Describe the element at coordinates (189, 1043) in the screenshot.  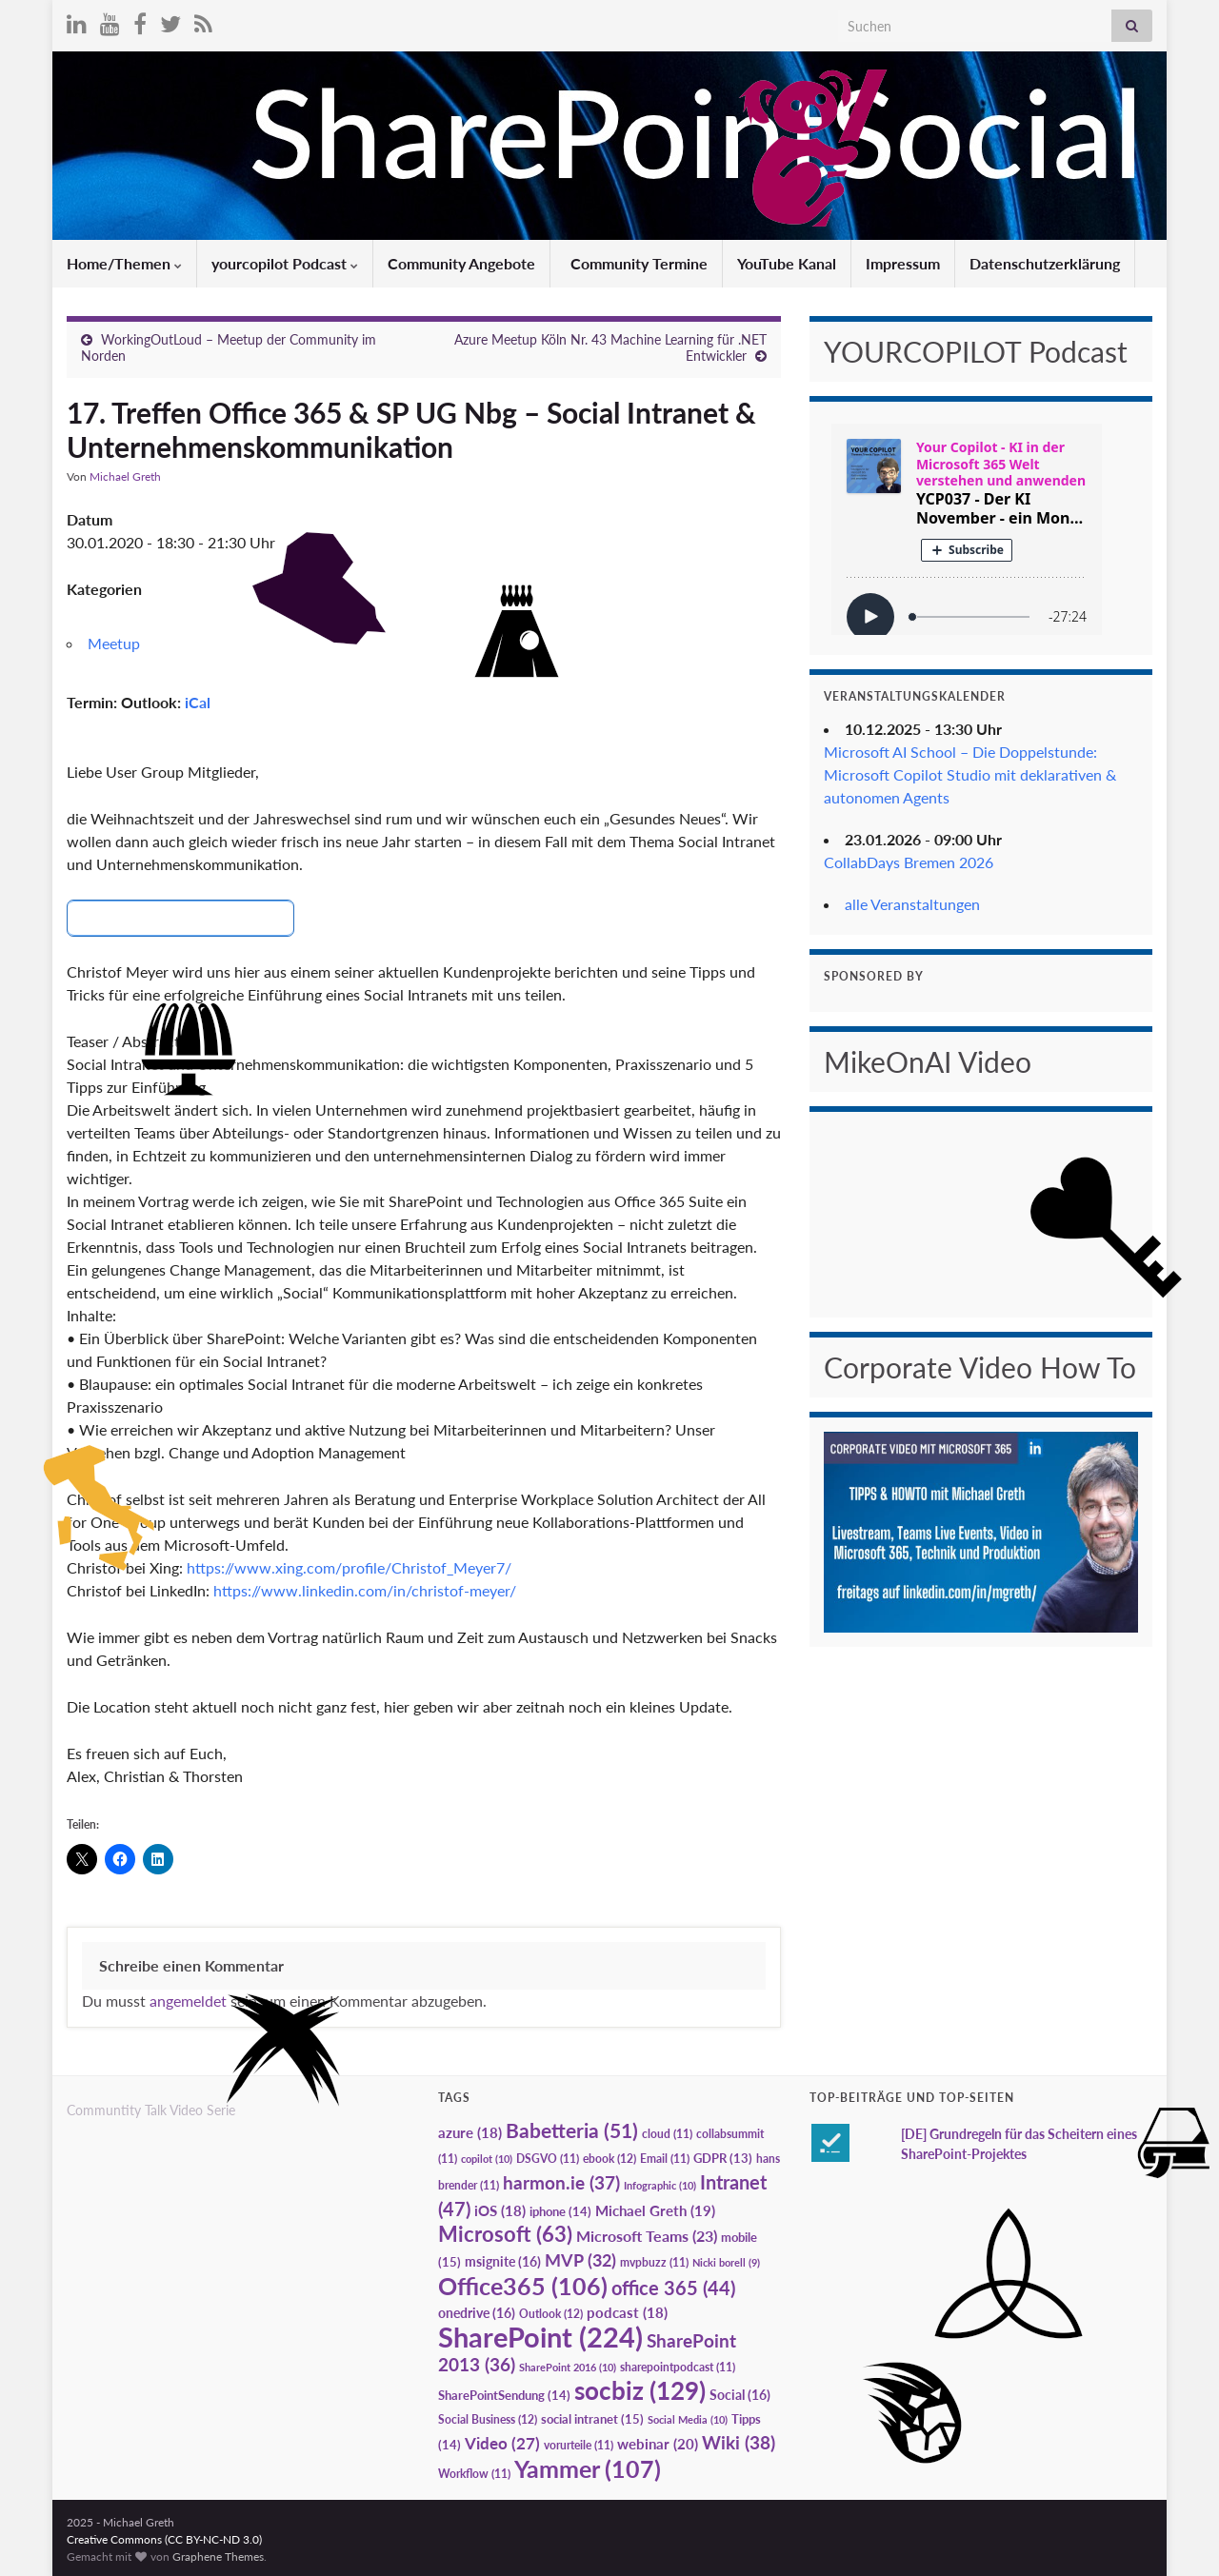
I see `dessert or sweet treat category in a game menu` at that location.